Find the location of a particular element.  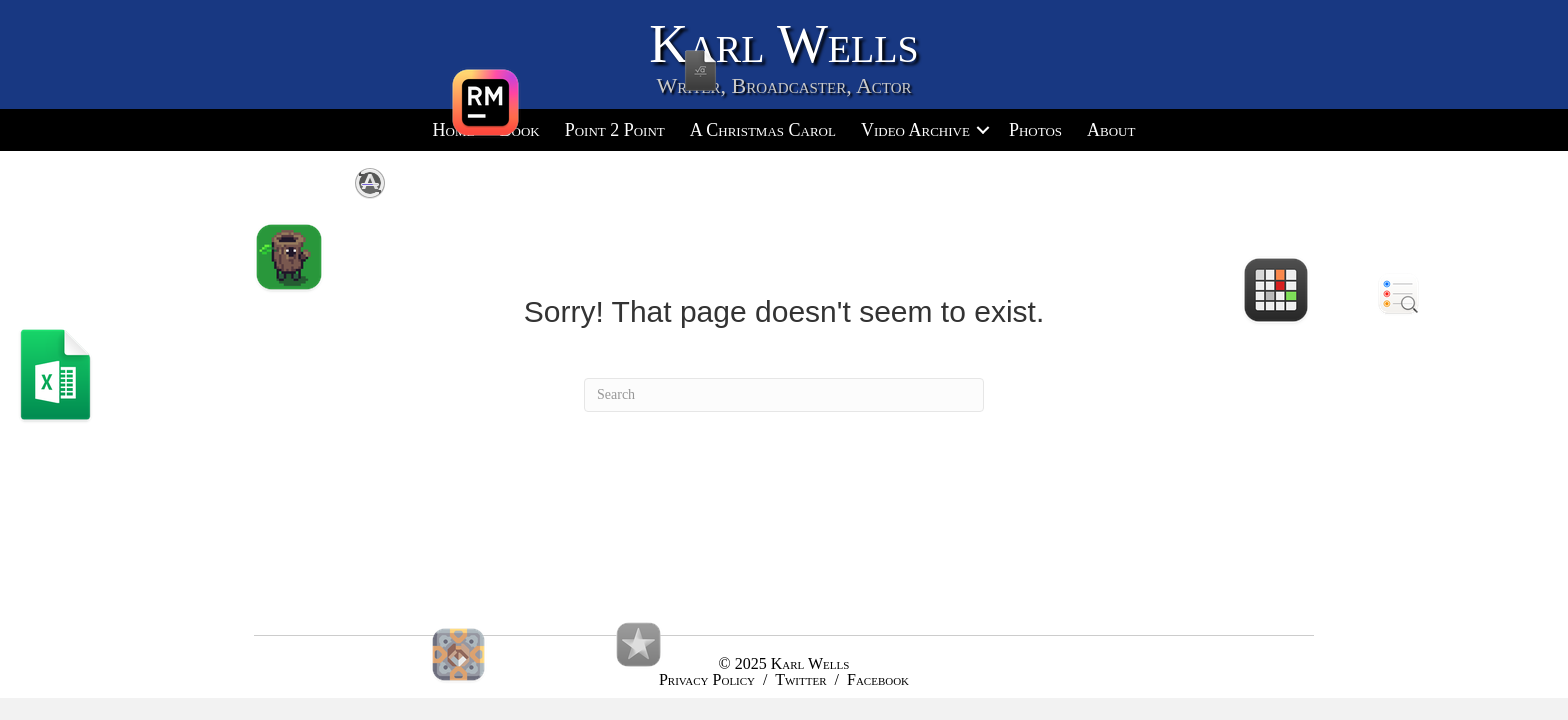

open a Microsoft Excel spreadsheet file is located at coordinates (55, 374).